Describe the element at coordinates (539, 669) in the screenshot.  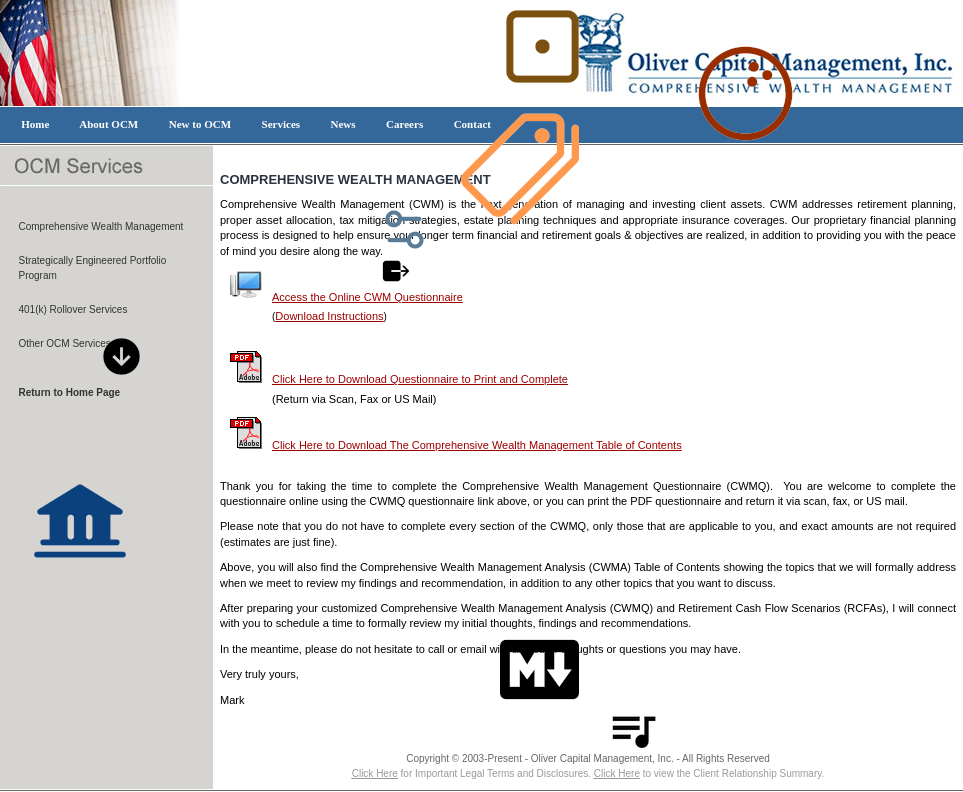
I see `indicates markdown formatting is supported` at that location.